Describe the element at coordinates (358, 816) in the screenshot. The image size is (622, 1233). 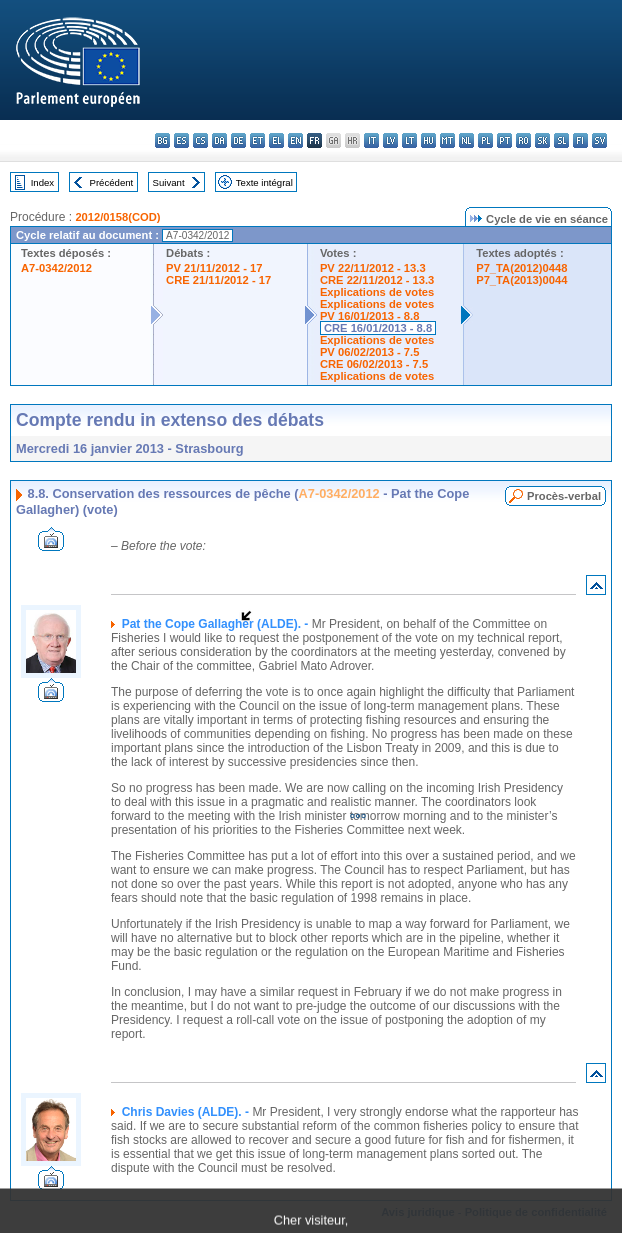
I see `open more options menu` at that location.